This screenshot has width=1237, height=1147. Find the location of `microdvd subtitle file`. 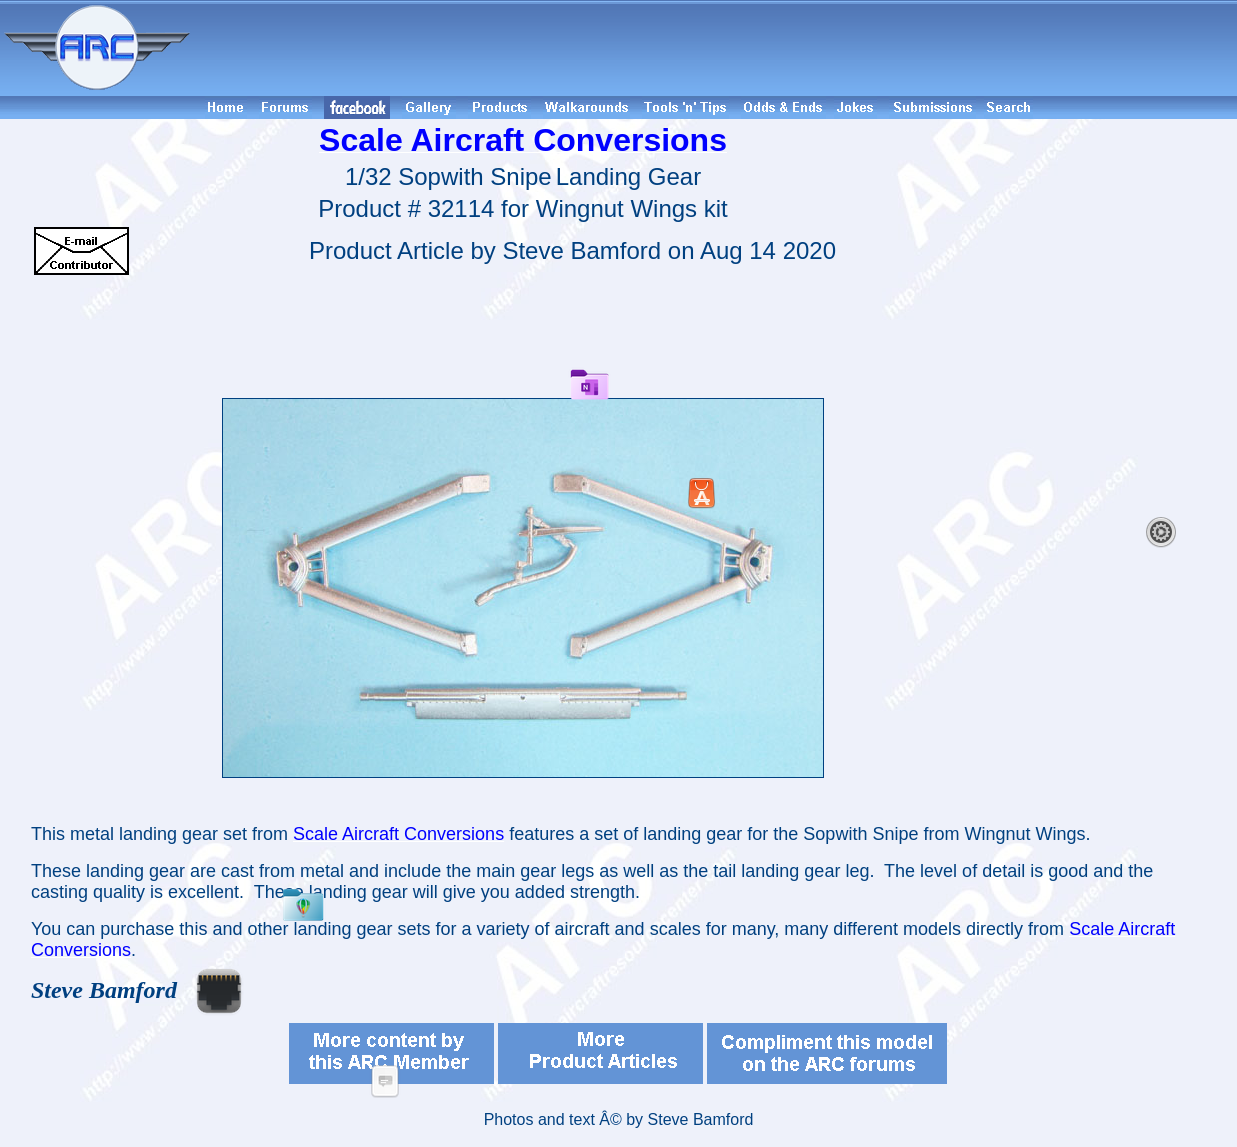

microdvd subtitle file is located at coordinates (385, 1081).